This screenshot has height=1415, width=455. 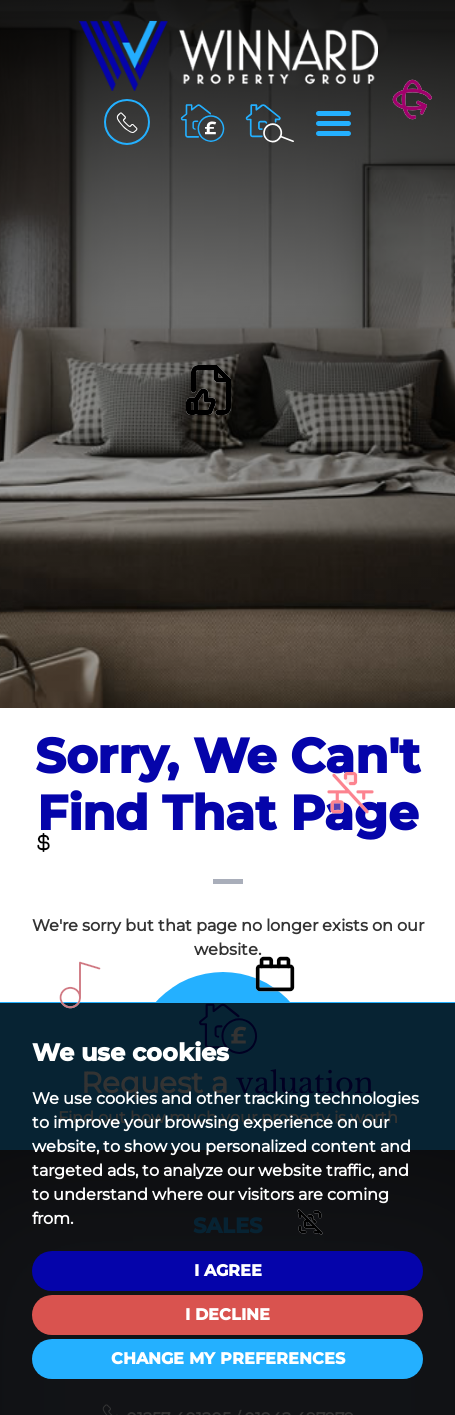 What do you see at coordinates (412, 99) in the screenshot?
I see `rotate object in 3D space` at bounding box center [412, 99].